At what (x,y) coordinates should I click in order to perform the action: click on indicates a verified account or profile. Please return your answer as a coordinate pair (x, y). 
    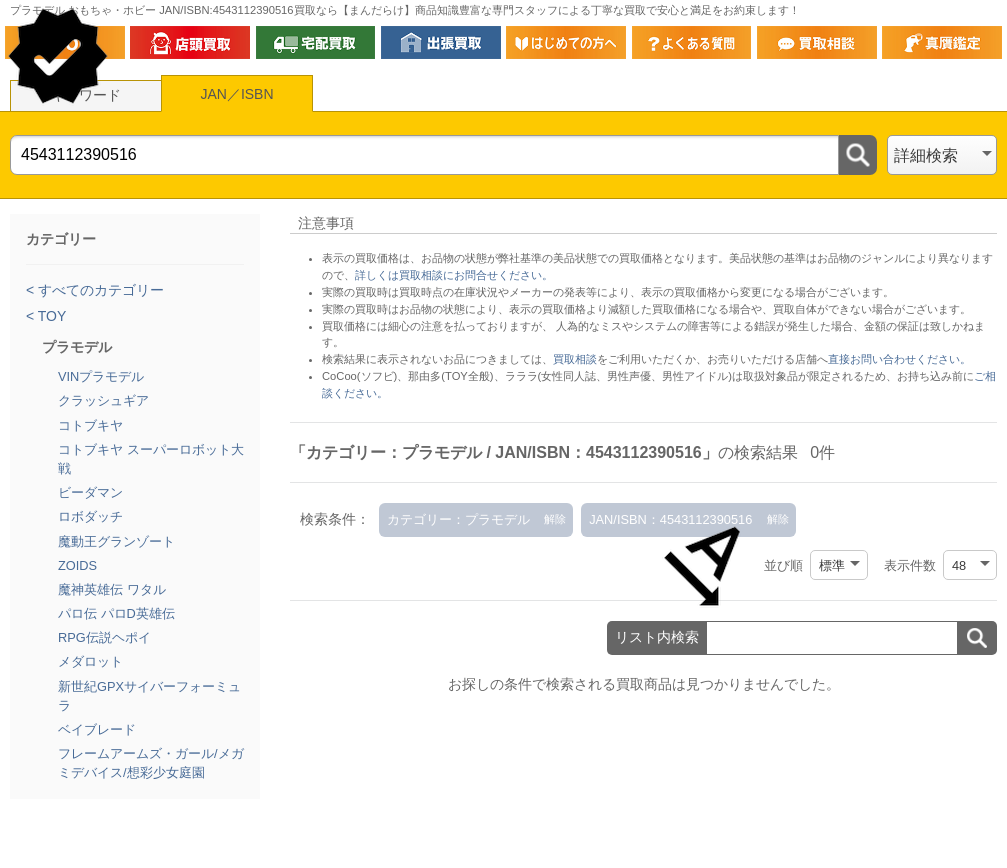
    Looking at the image, I should click on (58, 56).